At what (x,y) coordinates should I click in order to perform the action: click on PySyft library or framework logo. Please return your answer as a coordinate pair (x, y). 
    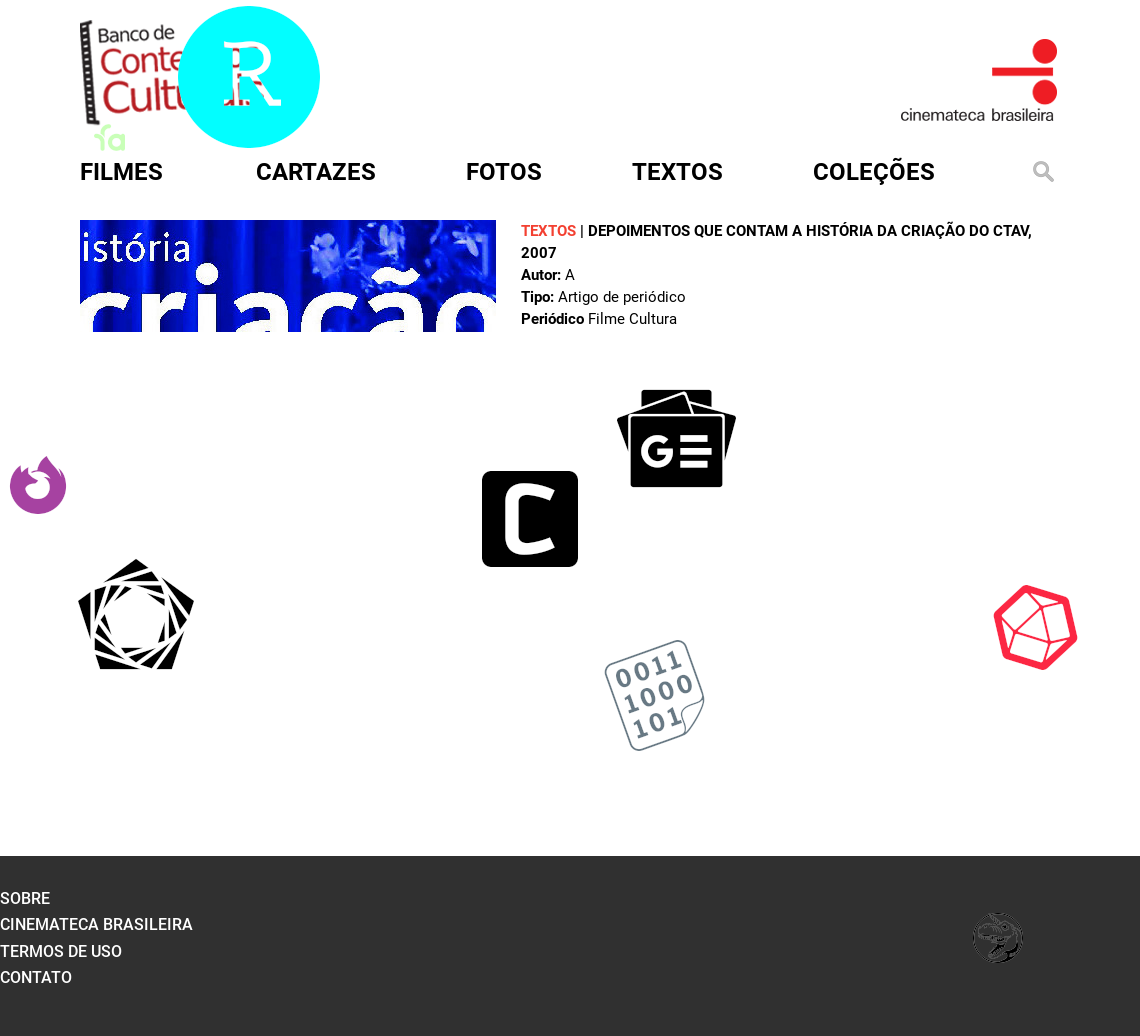
    Looking at the image, I should click on (136, 614).